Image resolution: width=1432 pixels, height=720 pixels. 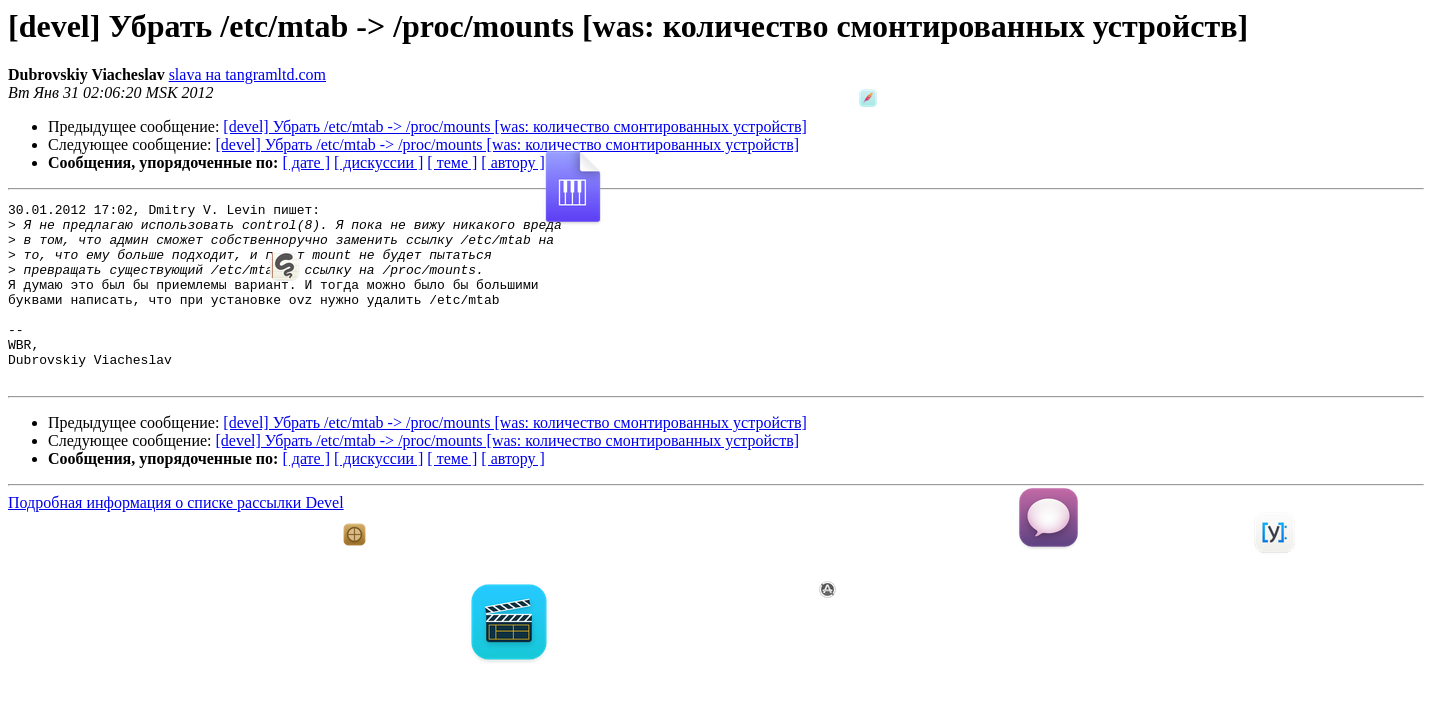 I want to click on launch apache jmeter application, so click(x=868, y=98).